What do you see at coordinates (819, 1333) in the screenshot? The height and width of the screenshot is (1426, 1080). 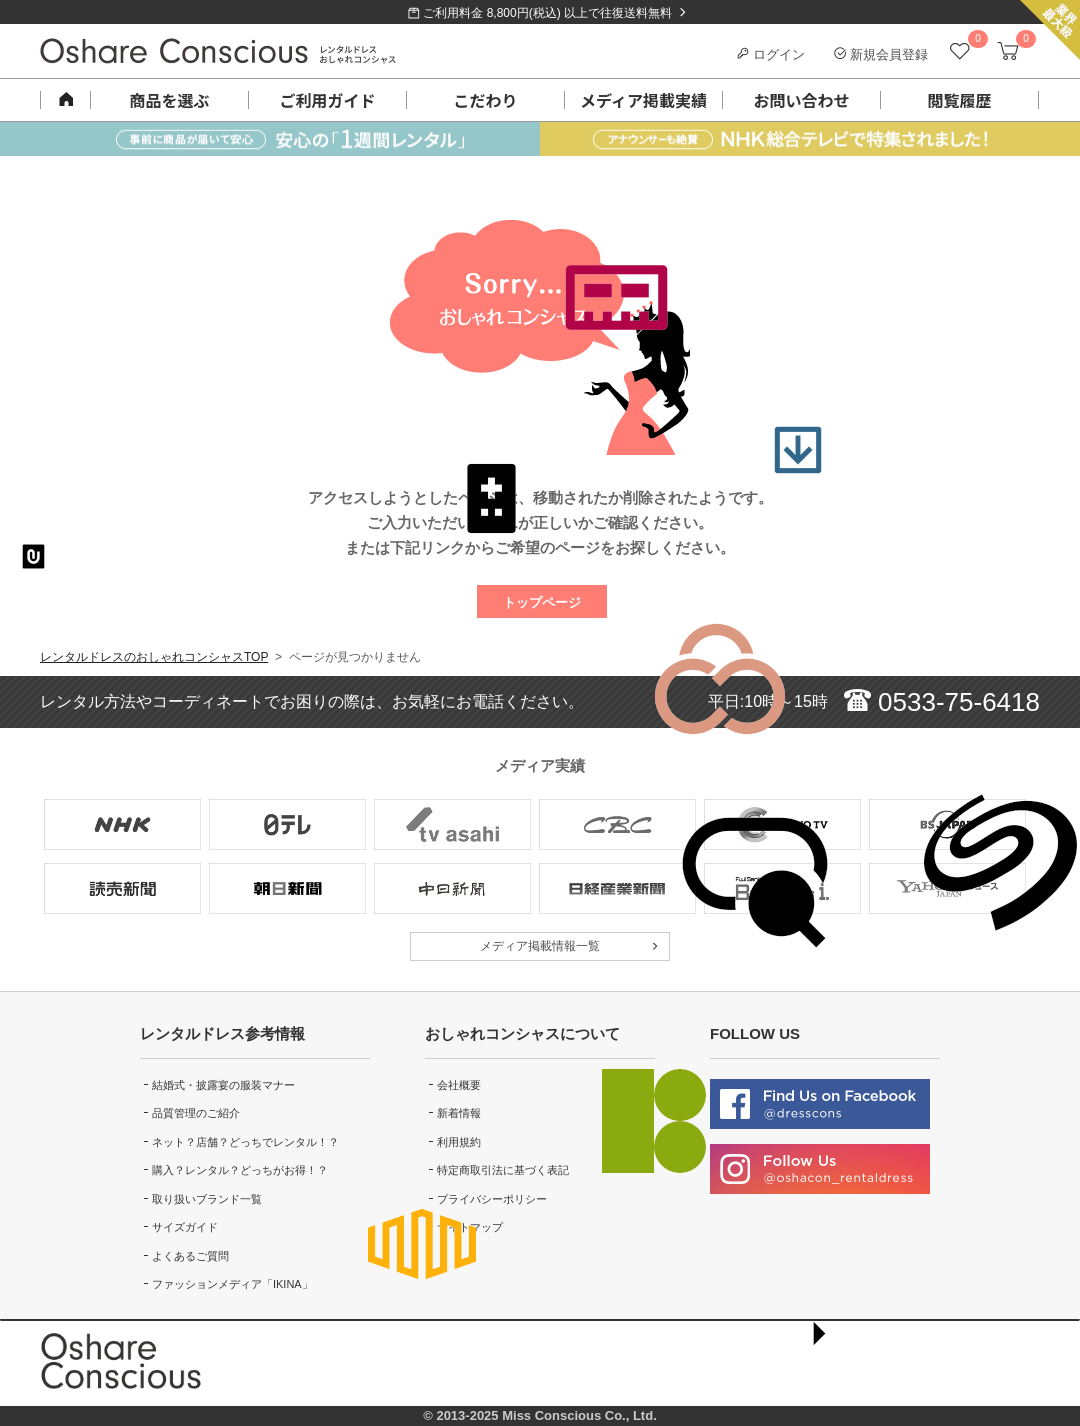 I see `expand a collapsed menu or section` at bounding box center [819, 1333].